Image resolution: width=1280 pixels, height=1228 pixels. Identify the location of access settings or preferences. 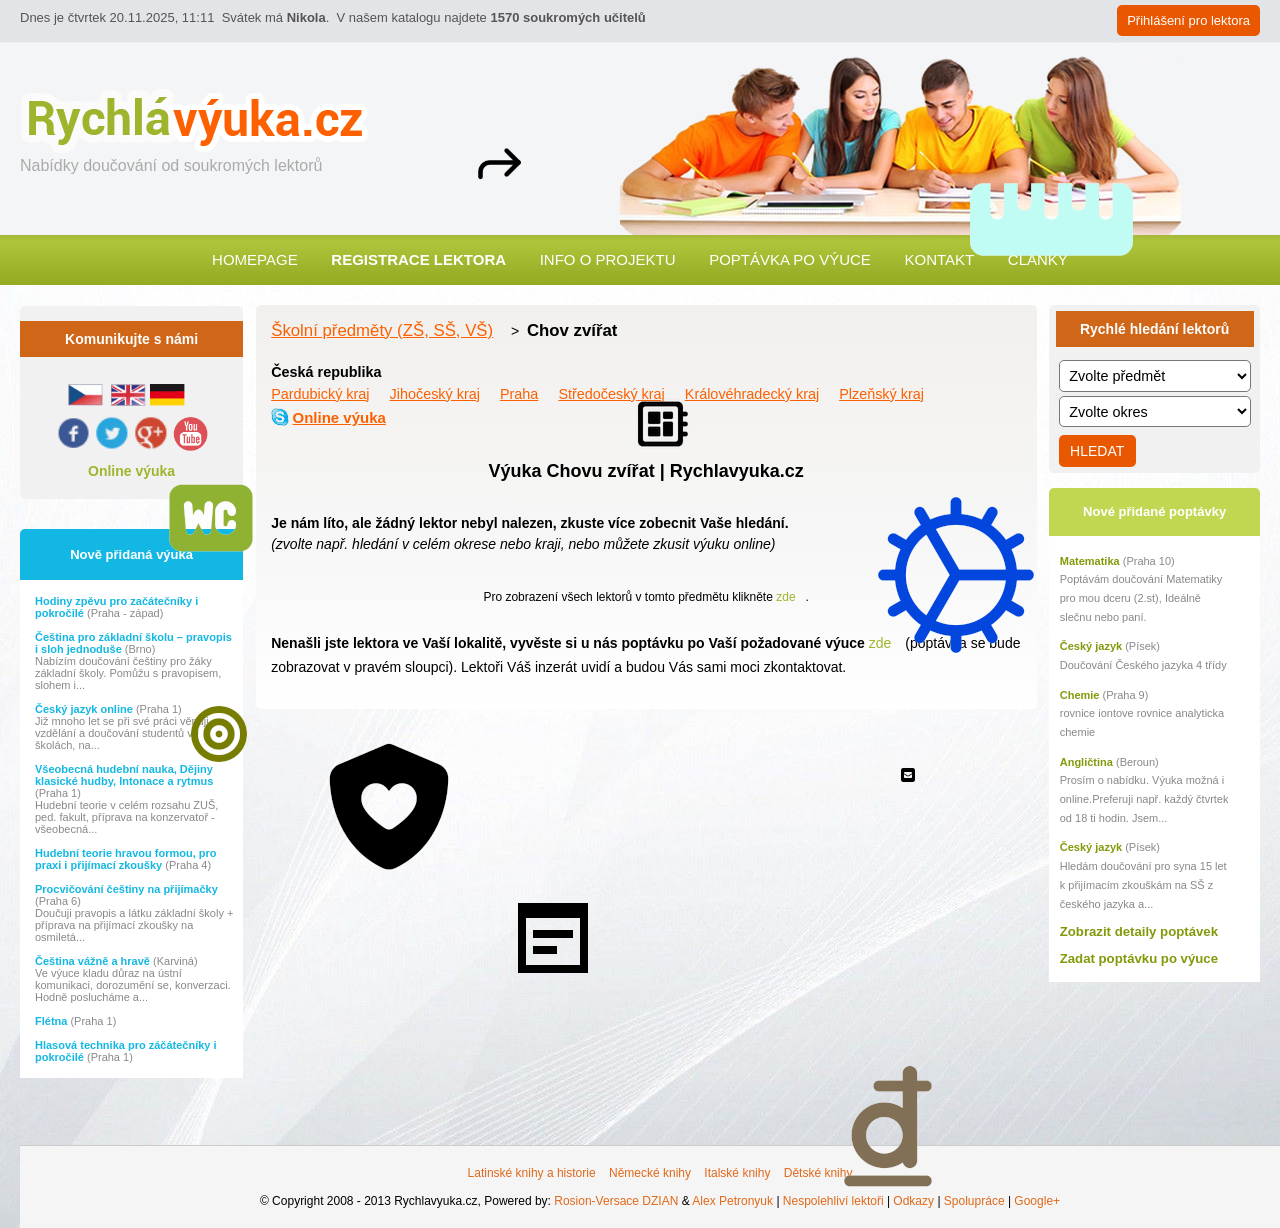
(956, 575).